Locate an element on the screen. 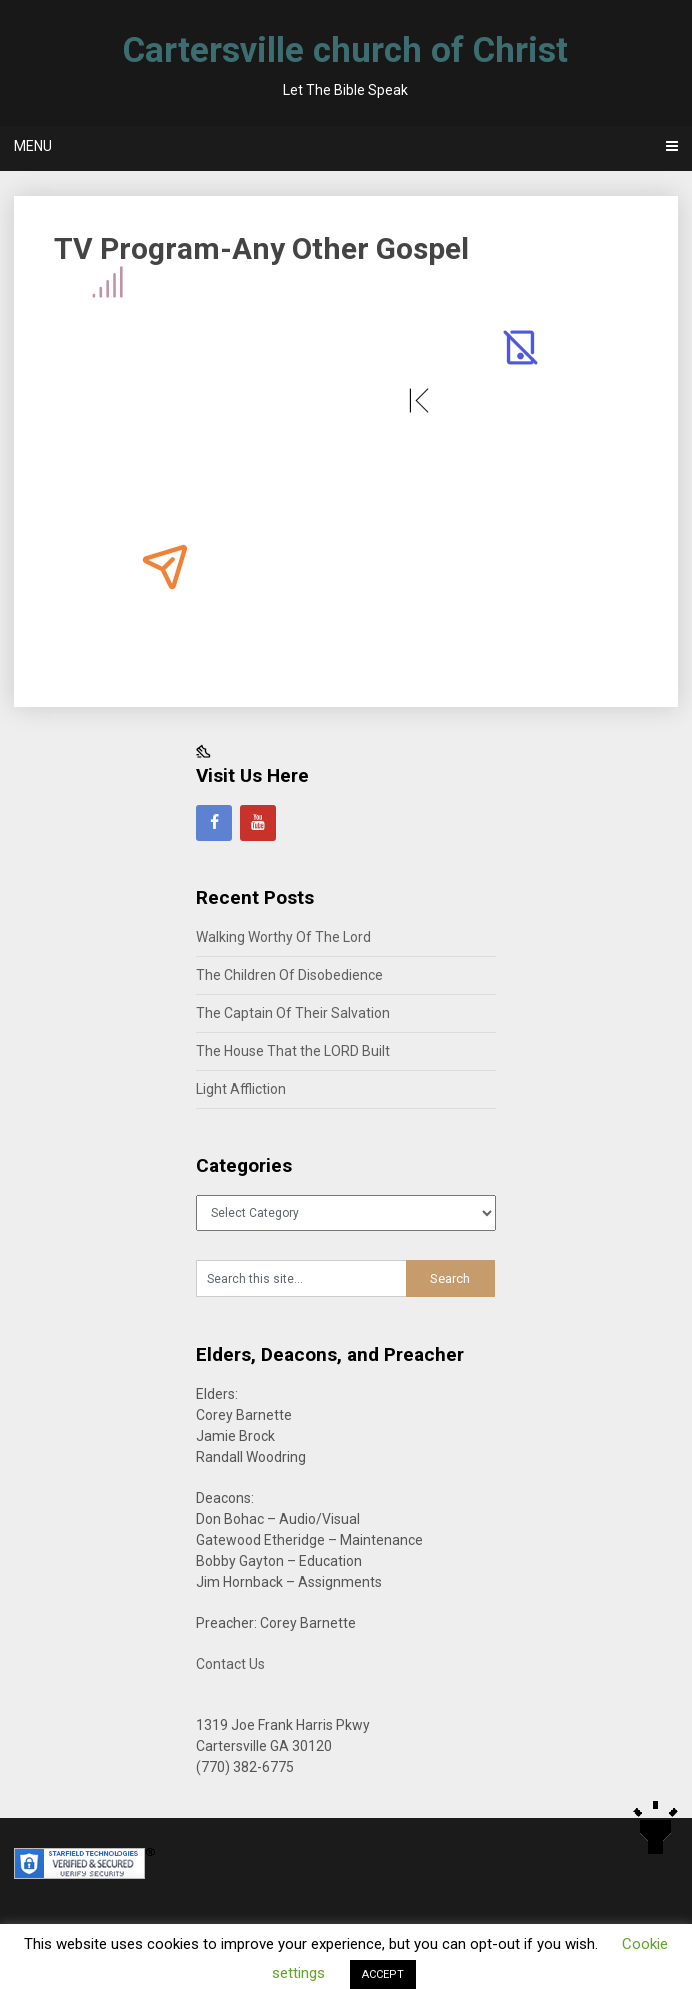 This screenshot has height=1989, width=692. highlight selected text is located at coordinates (655, 1827).